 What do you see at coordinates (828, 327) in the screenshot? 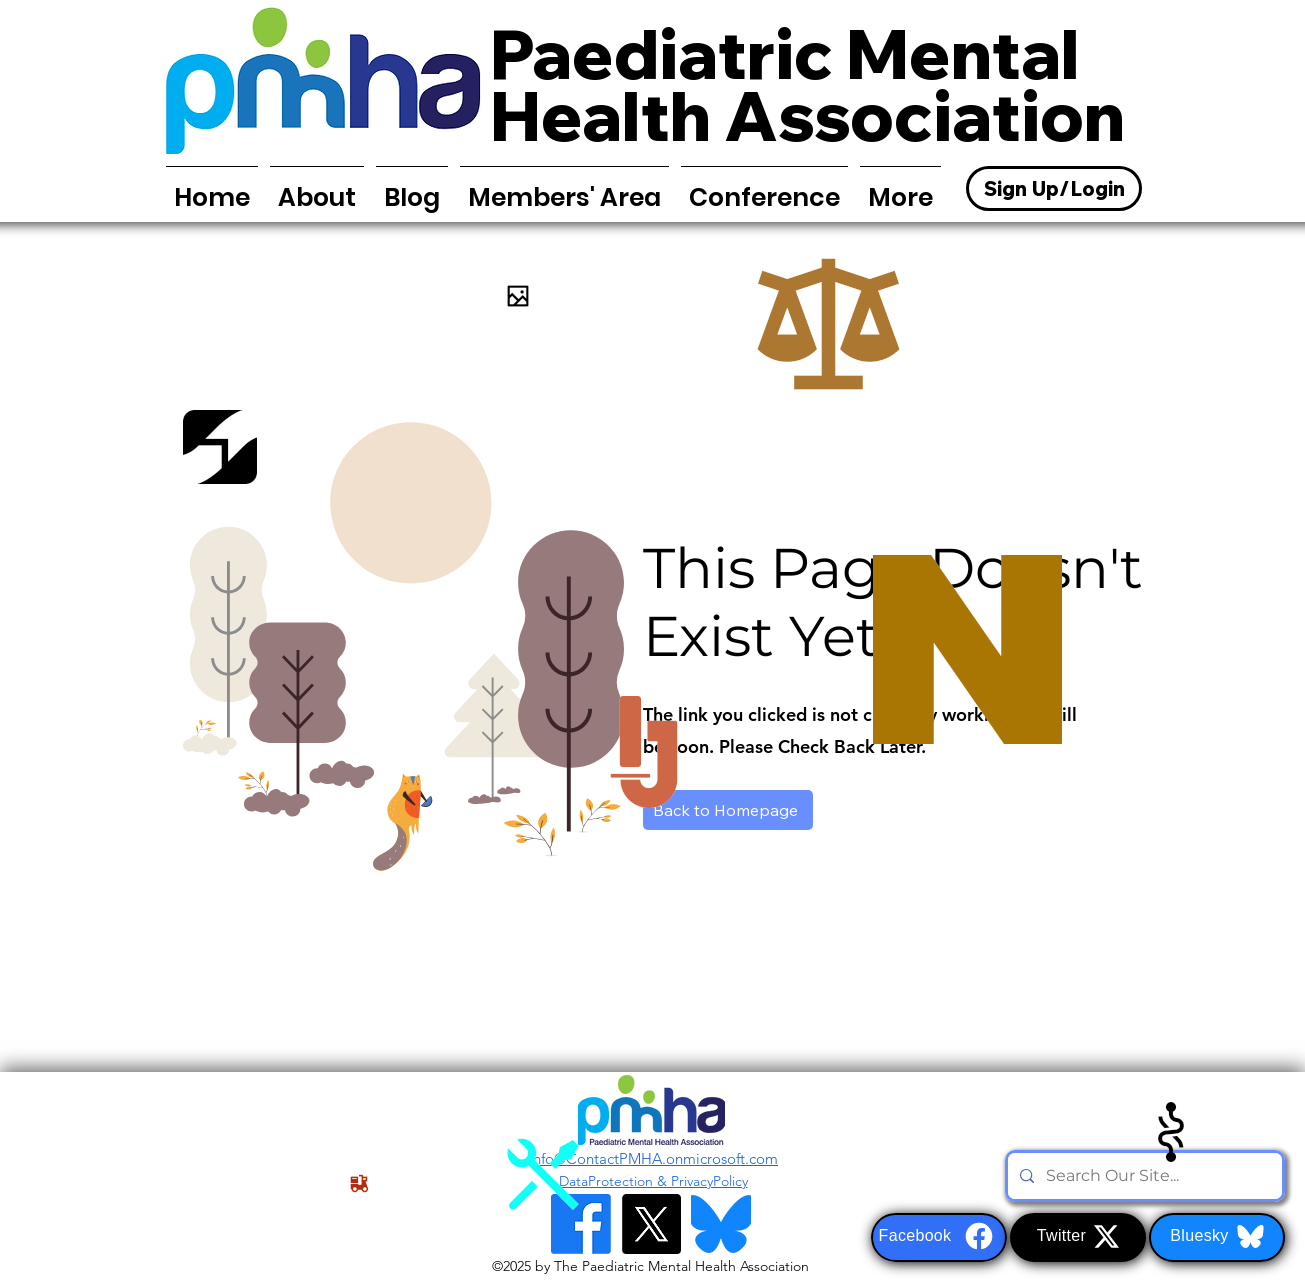
I see `access legal or terms of service information` at bounding box center [828, 327].